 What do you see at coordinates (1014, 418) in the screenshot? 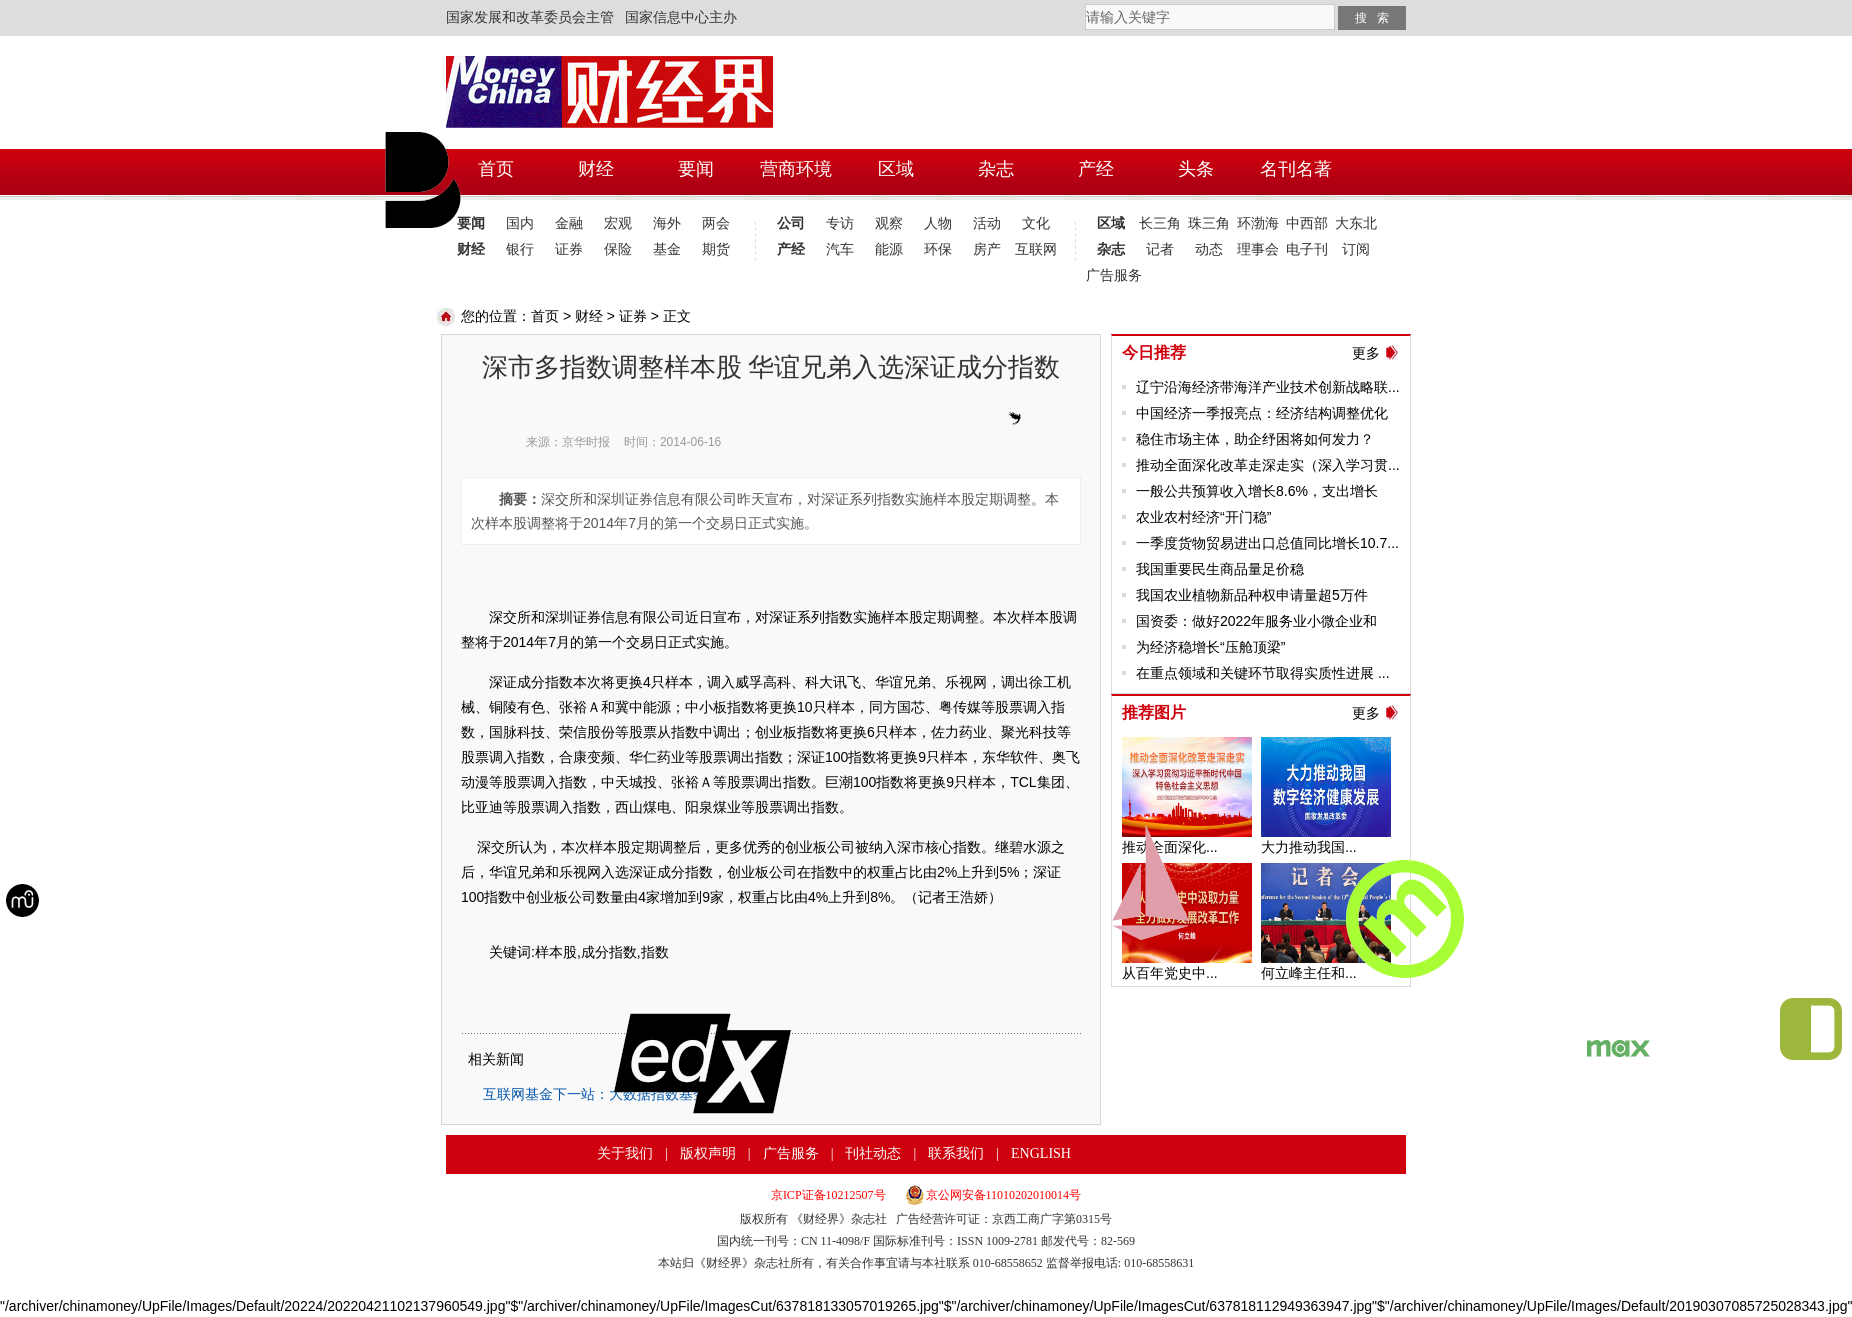
I see `studiovinari brand logo` at bounding box center [1014, 418].